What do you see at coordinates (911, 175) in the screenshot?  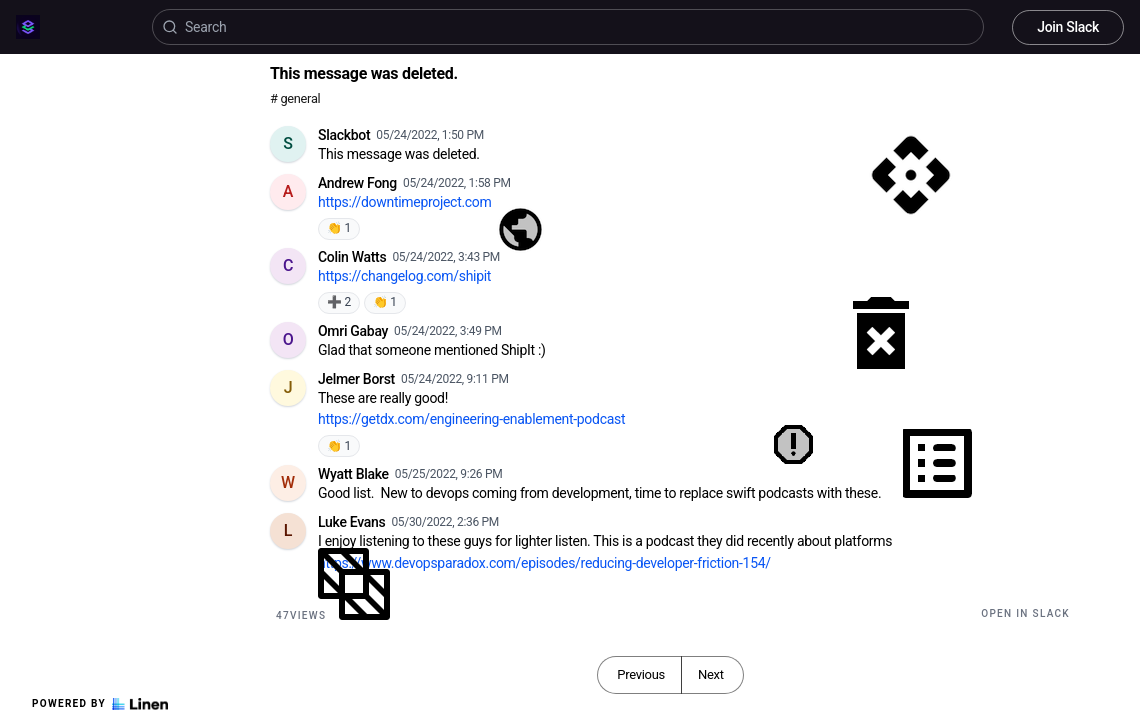 I see `access API settings or integrations` at bounding box center [911, 175].